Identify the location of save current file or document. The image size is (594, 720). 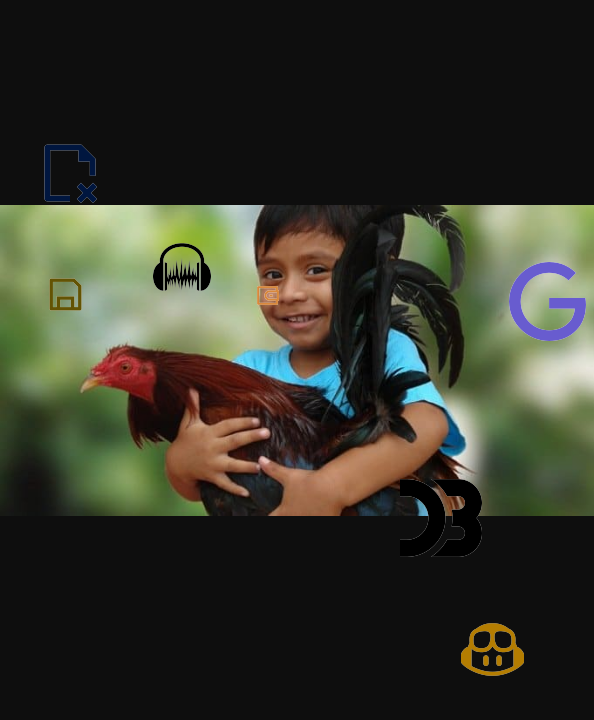
(65, 294).